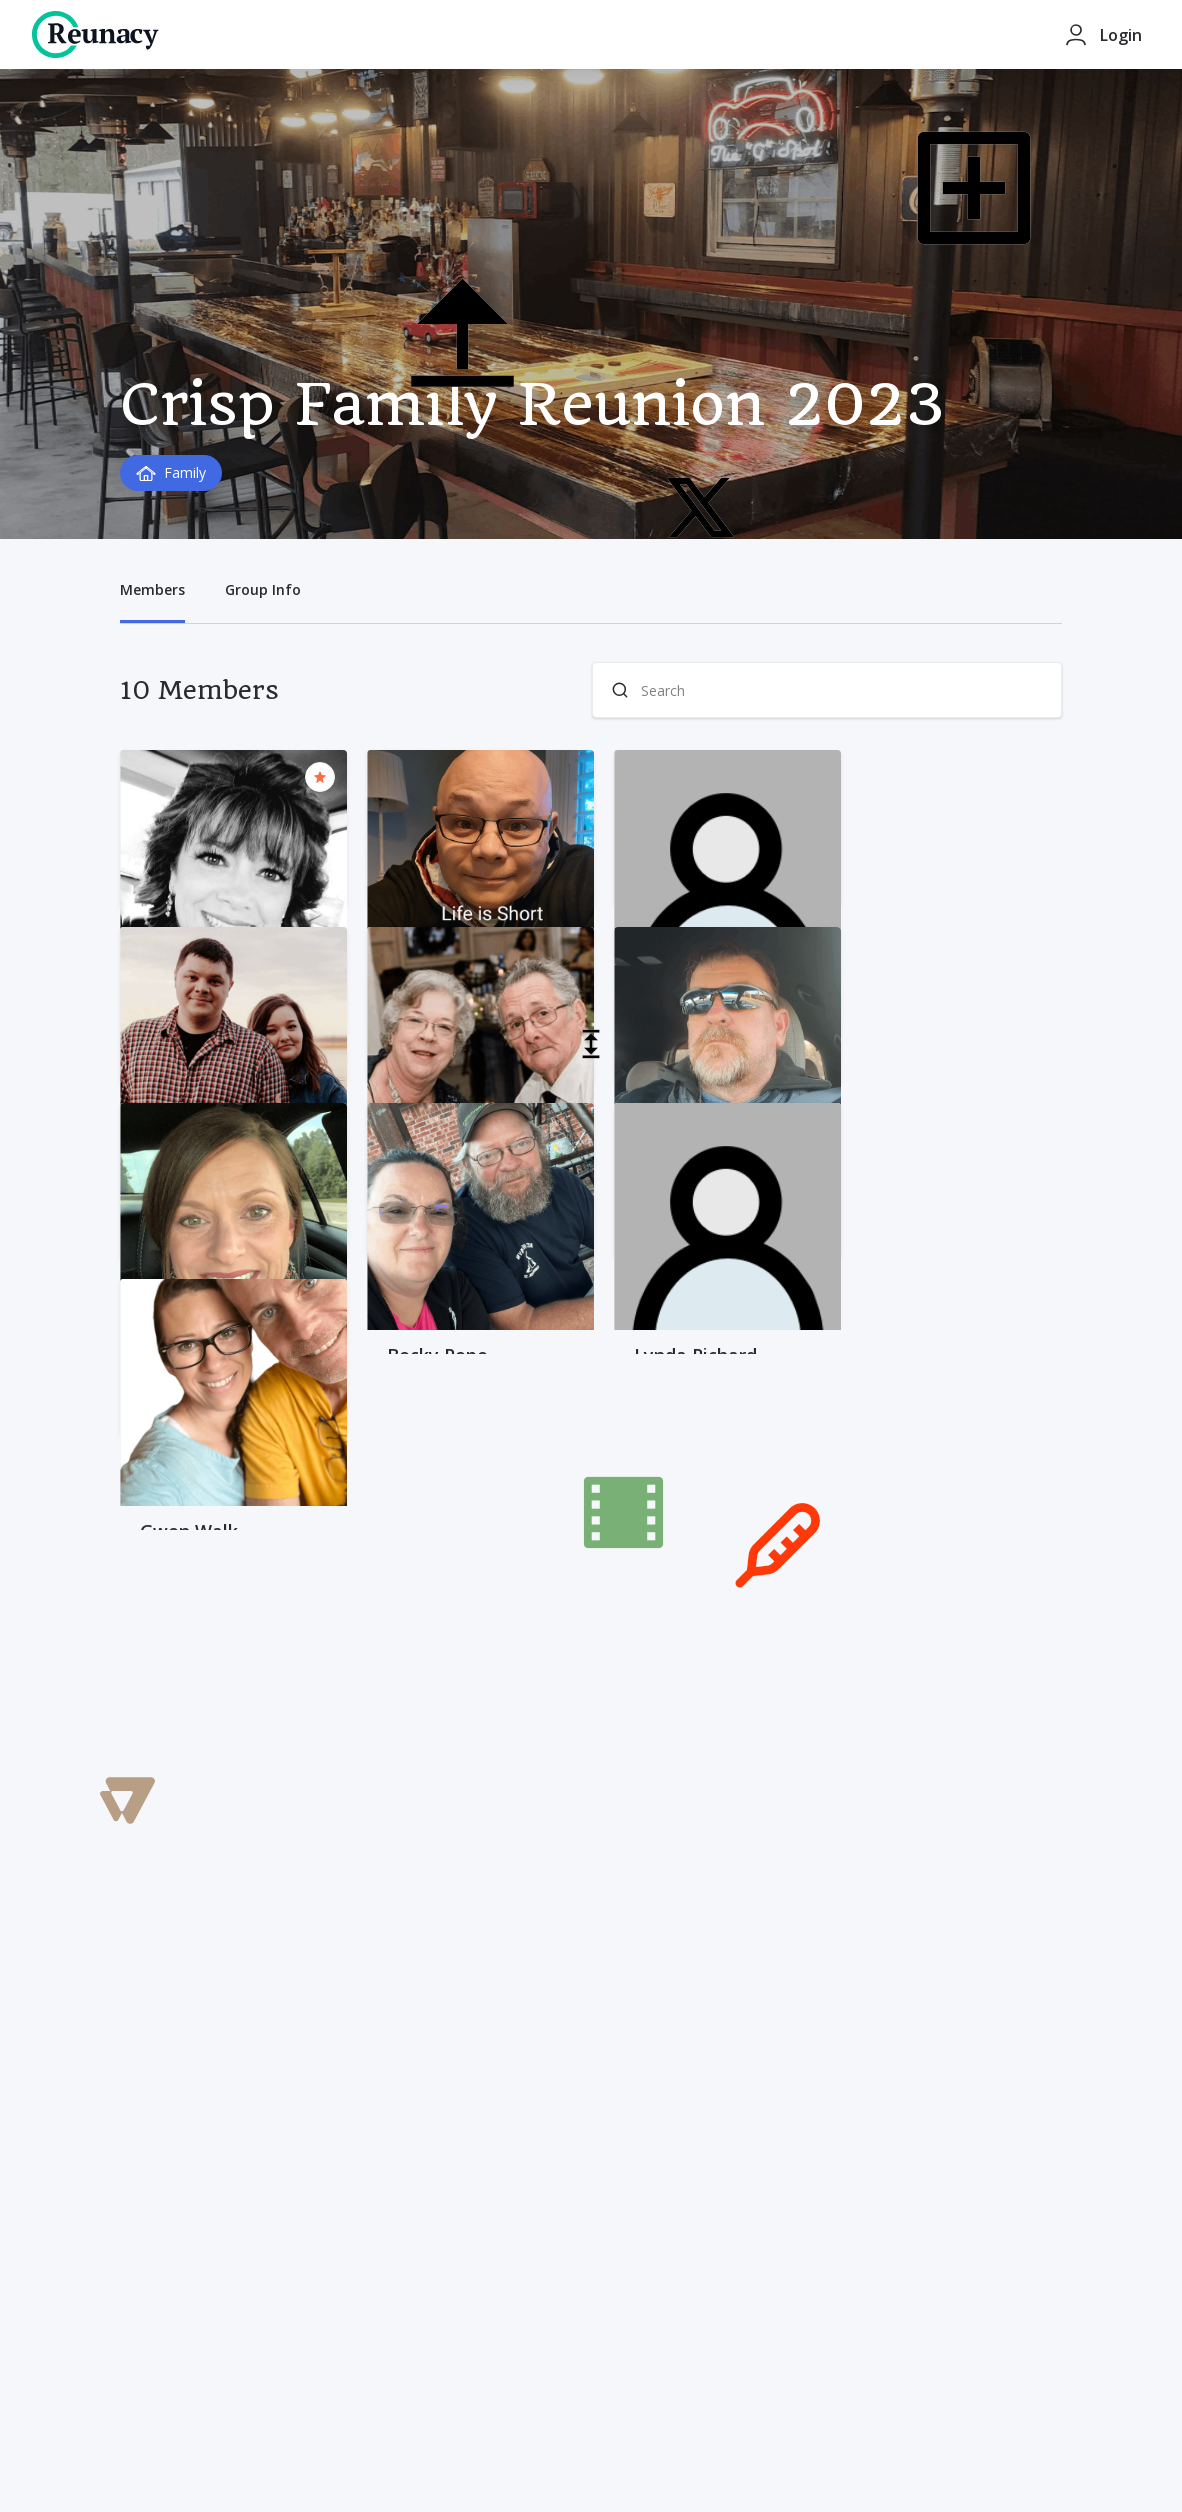 The image size is (1182, 2512). What do you see at coordinates (974, 188) in the screenshot?
I see `add a new item or create new content` at bounding box center [974, 188].